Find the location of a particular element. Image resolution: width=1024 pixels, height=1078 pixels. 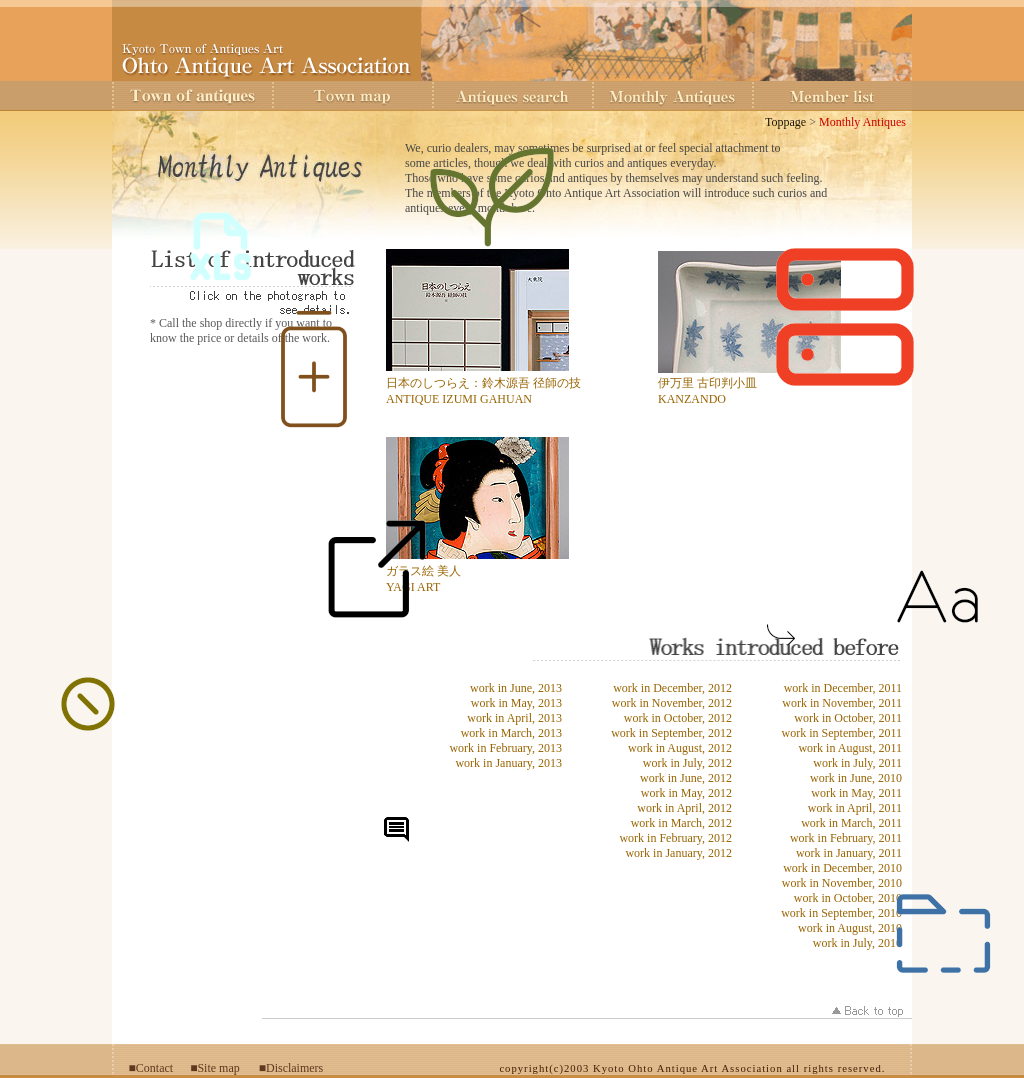

create a new folder is located at coordinates (943, 933).